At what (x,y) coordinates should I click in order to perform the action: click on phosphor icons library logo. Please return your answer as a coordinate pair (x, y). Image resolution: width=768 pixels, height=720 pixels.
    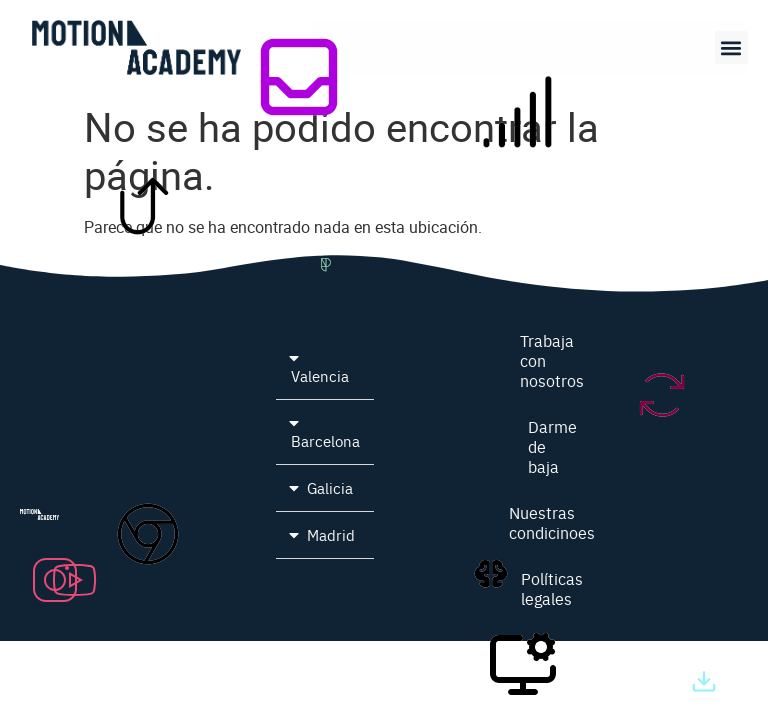
    Looking at the image, I should click on (325, 264).